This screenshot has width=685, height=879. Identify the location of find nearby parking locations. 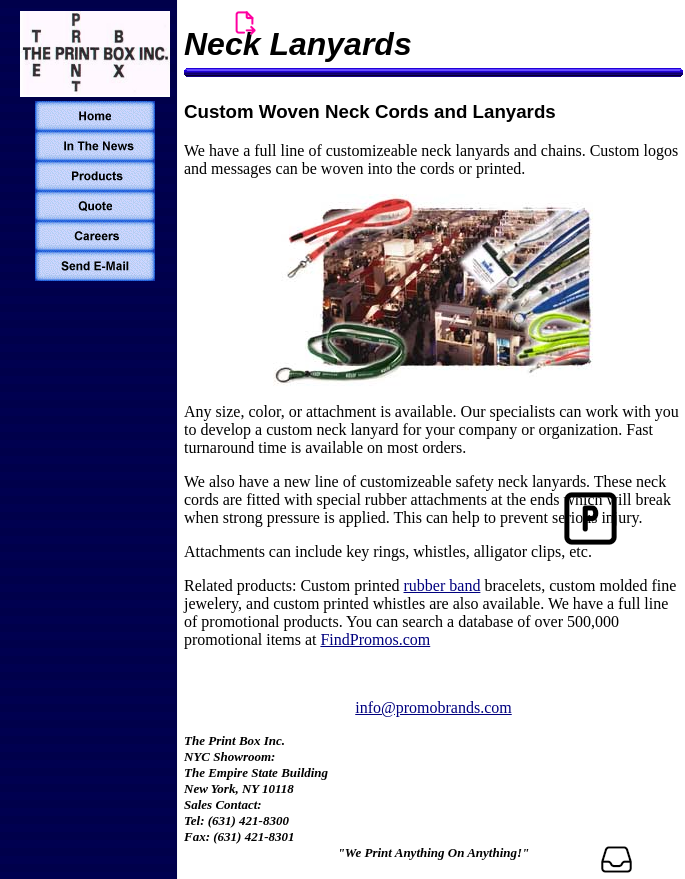
(590, 518).